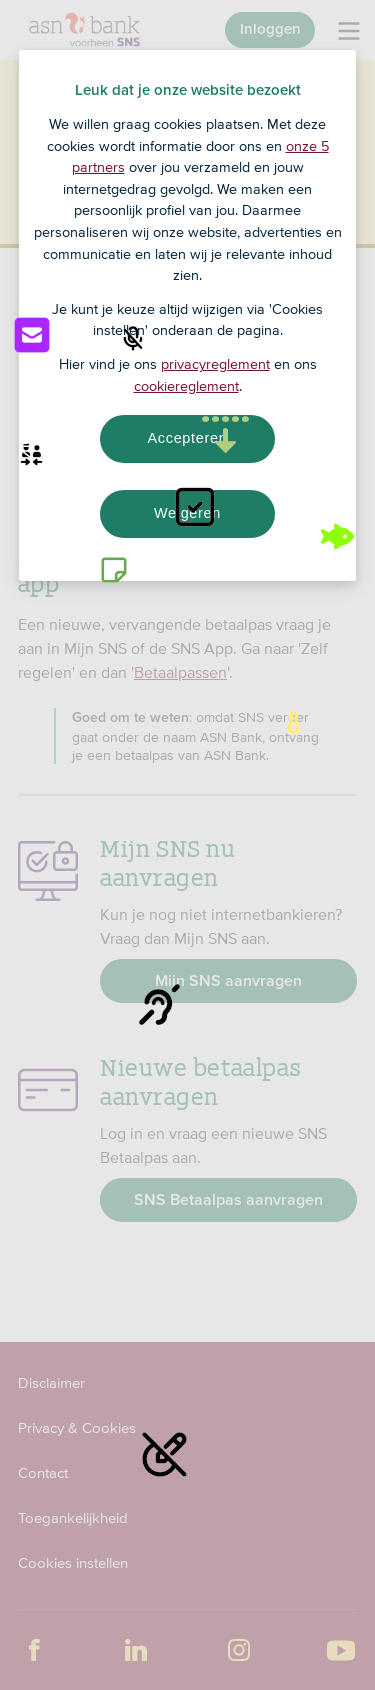 The image size is (375, 1690). What do you see at coordinates (32, 335) in the screenshot?
I see `open your email inbox` at bounding box center [32, 335].